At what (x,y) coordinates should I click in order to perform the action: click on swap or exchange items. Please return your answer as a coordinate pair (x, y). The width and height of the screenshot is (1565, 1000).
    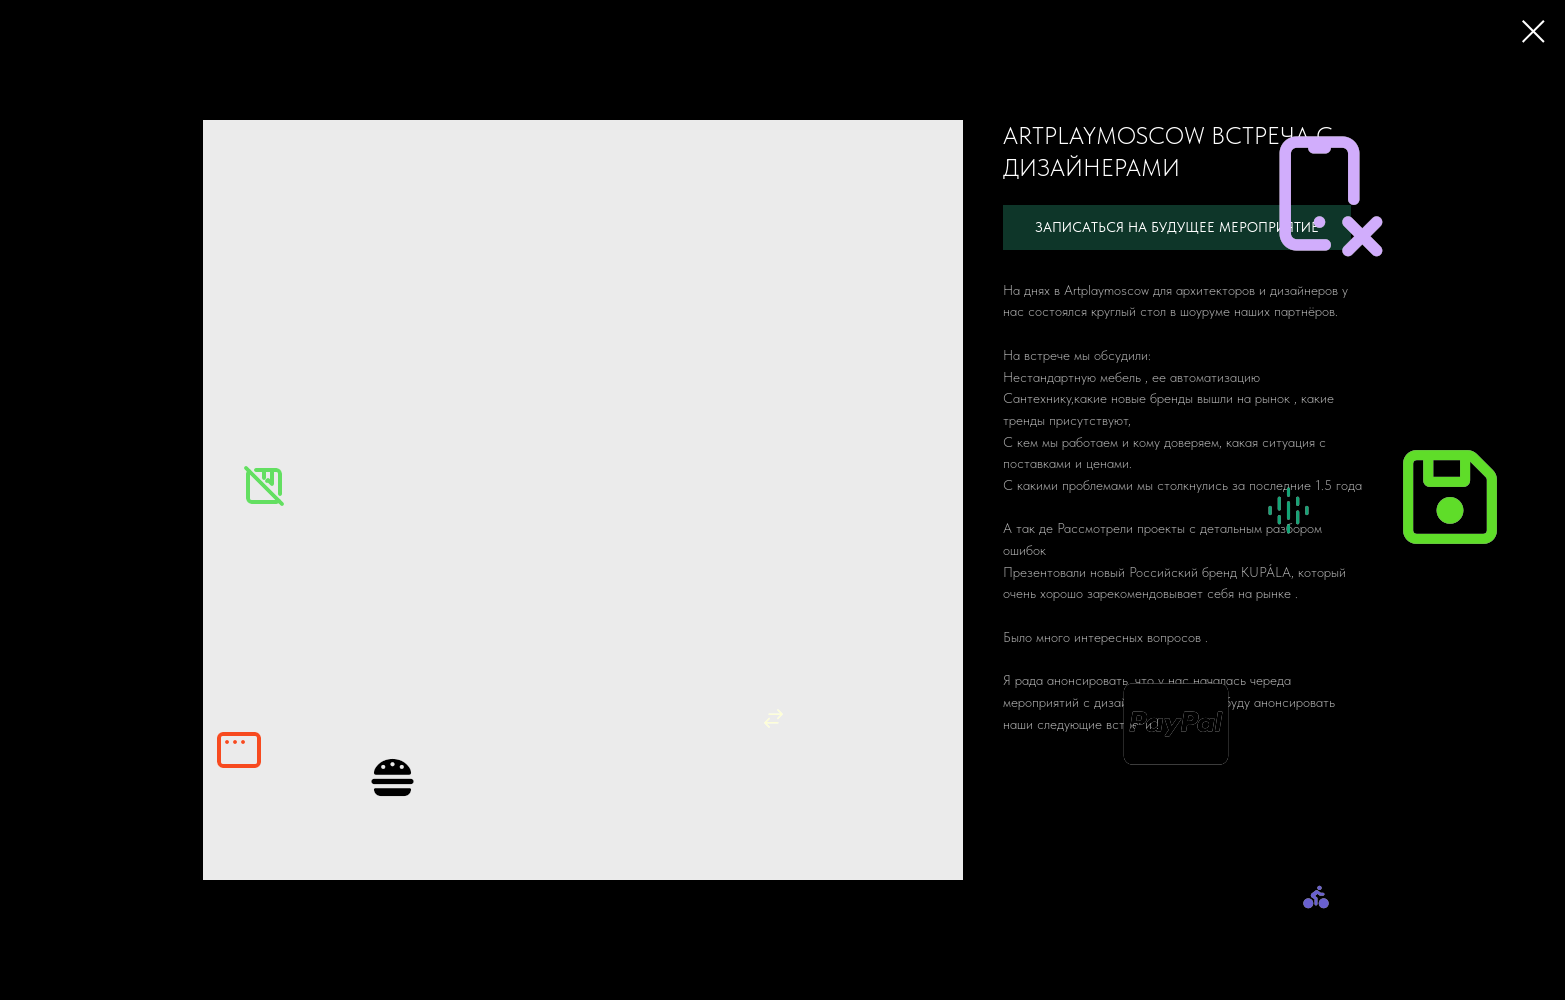
    Looking at the image, I should click on (773, 718).